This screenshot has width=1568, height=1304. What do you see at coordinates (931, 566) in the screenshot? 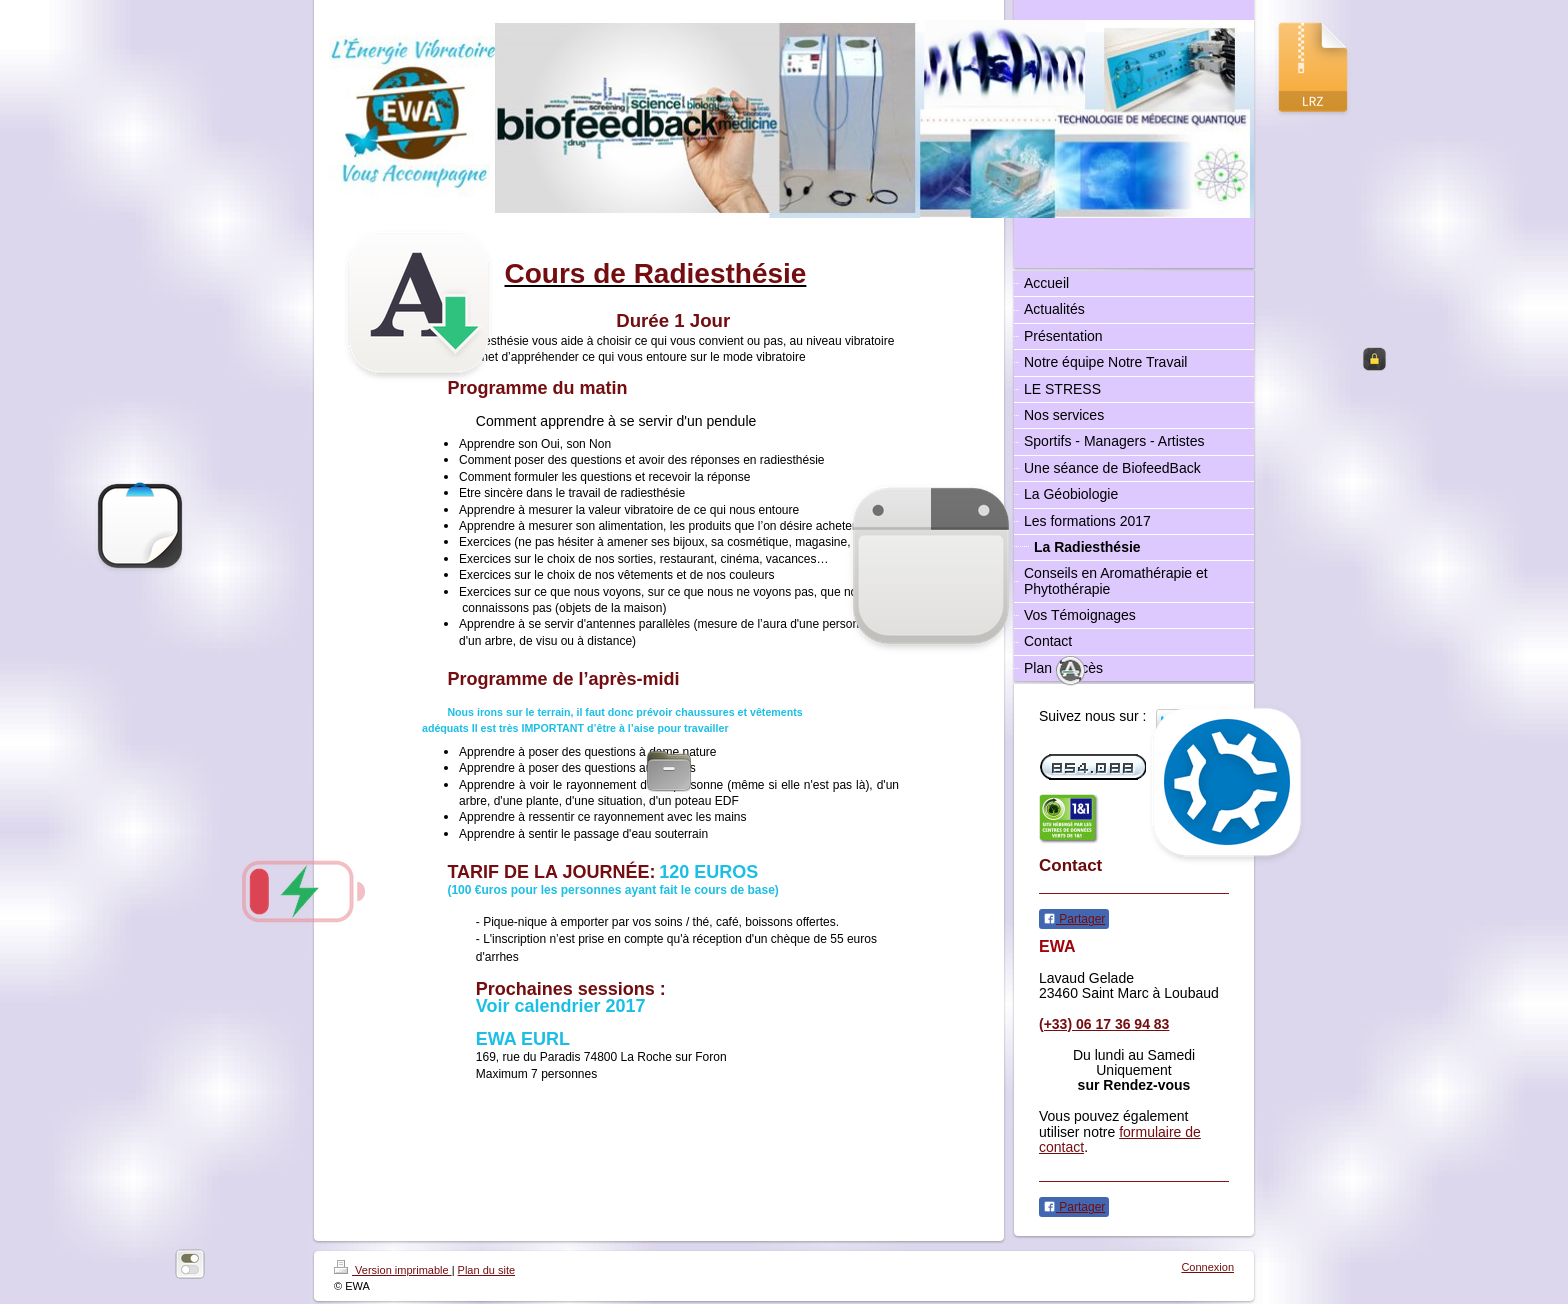
I see `customize window decoration settings` at bounding box center [931, 566].